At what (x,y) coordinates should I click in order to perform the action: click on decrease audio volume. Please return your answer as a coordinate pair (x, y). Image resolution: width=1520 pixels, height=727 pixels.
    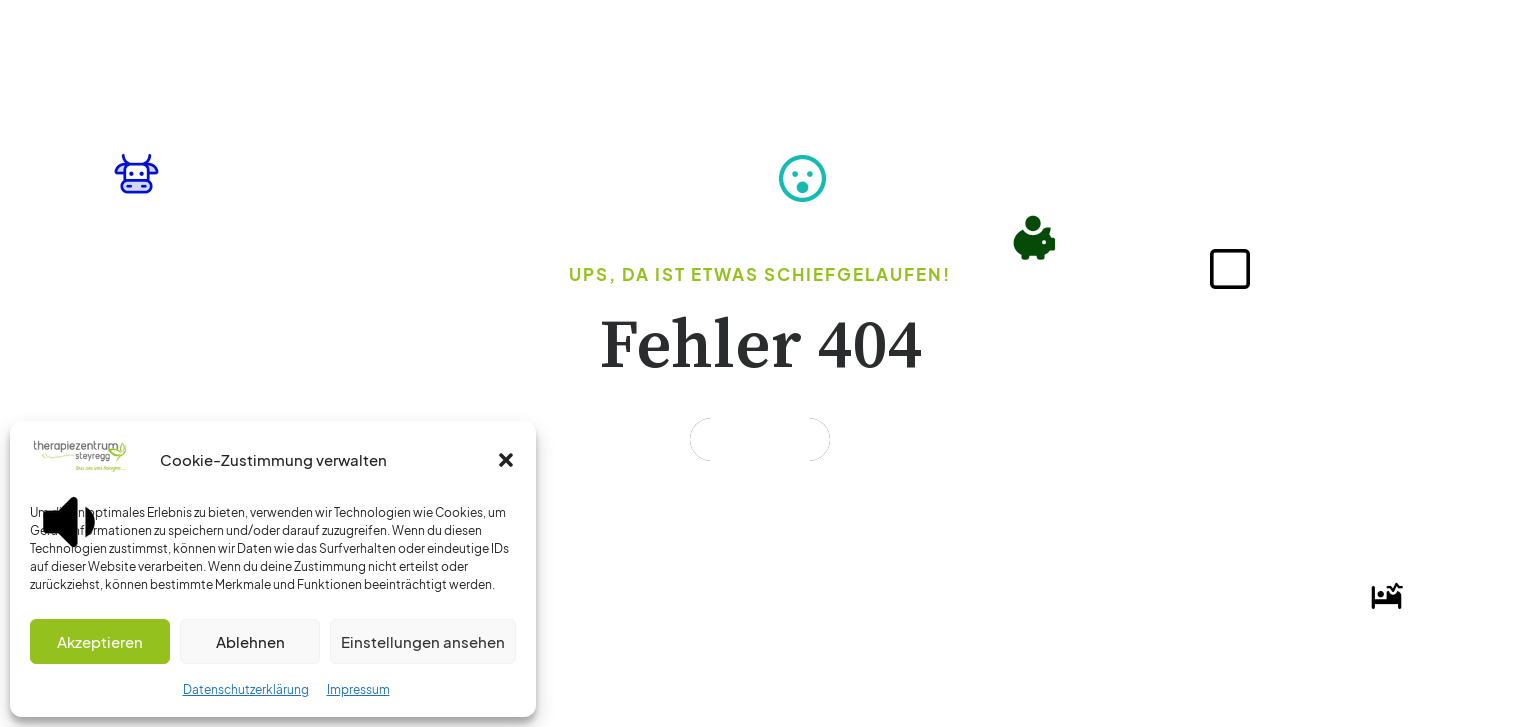
    Looking at the image, I should click on (70, 522).